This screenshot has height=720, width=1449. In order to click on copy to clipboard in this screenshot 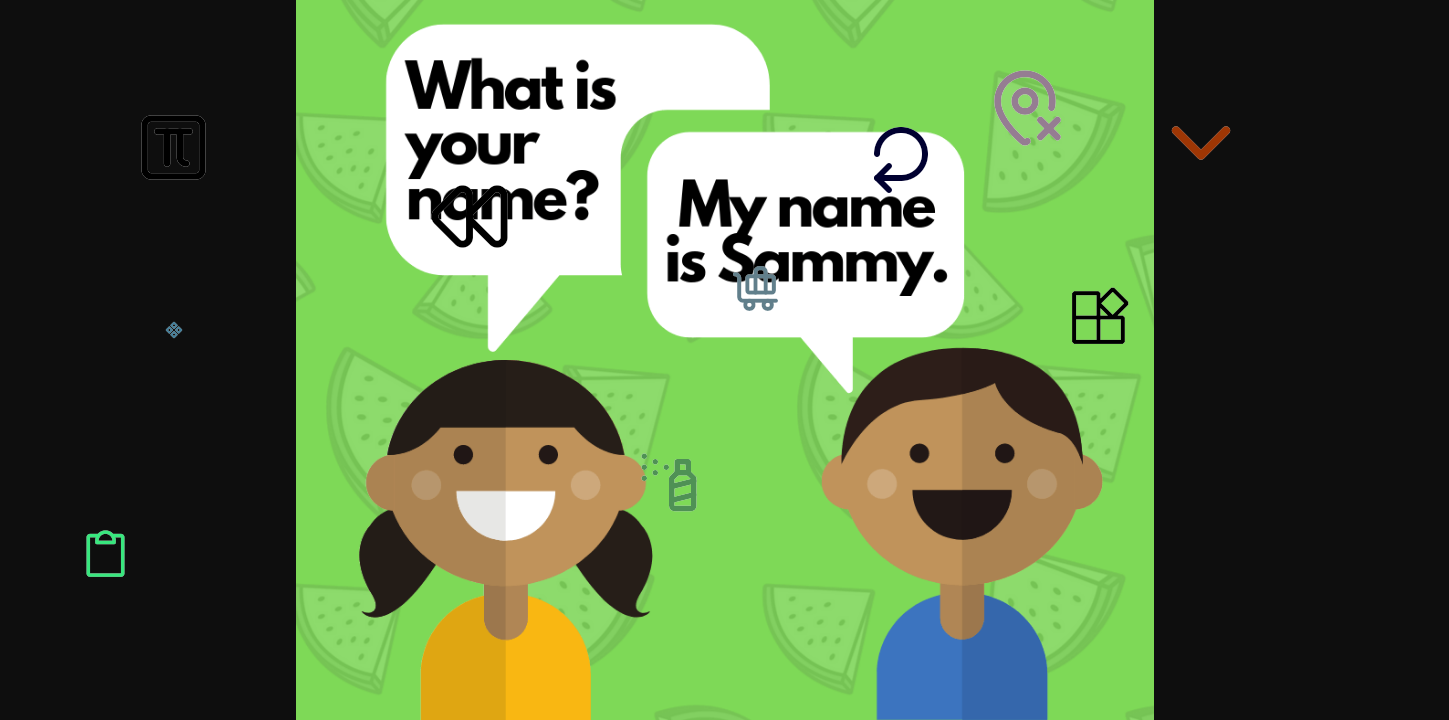, I will do `click(105, 554)`.